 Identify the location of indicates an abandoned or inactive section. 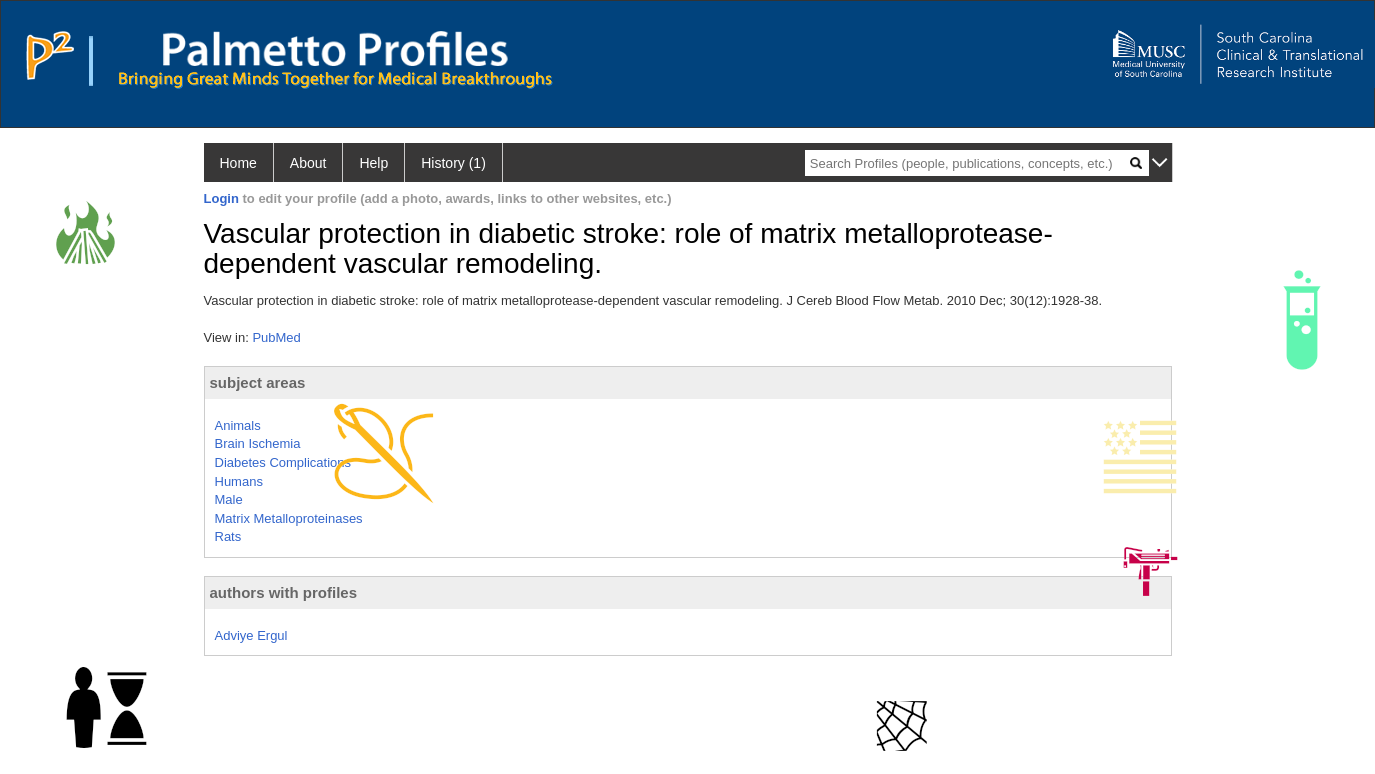
(902, 726).